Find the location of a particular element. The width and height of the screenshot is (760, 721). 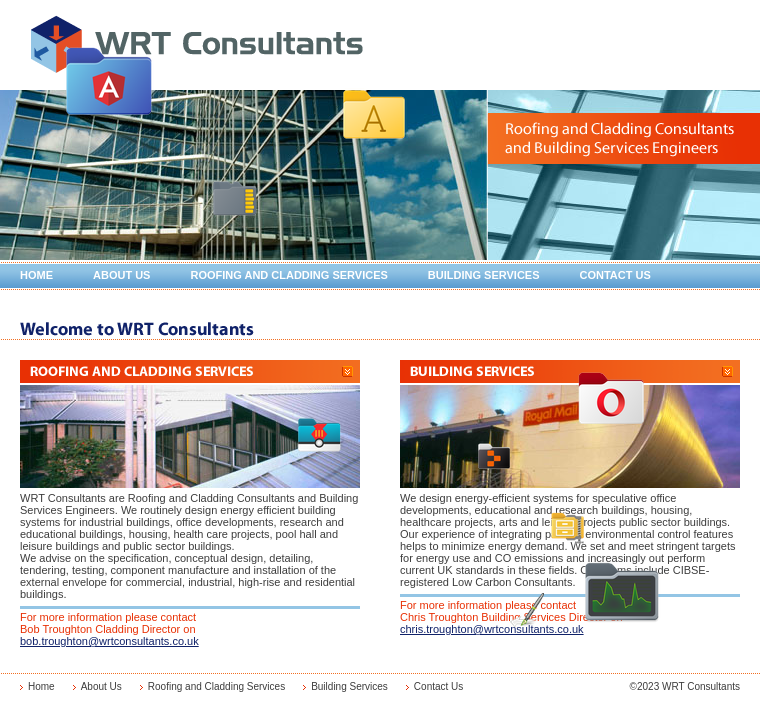

open folder containing pokémon lure ball assets is located at coordinates (319, 436).